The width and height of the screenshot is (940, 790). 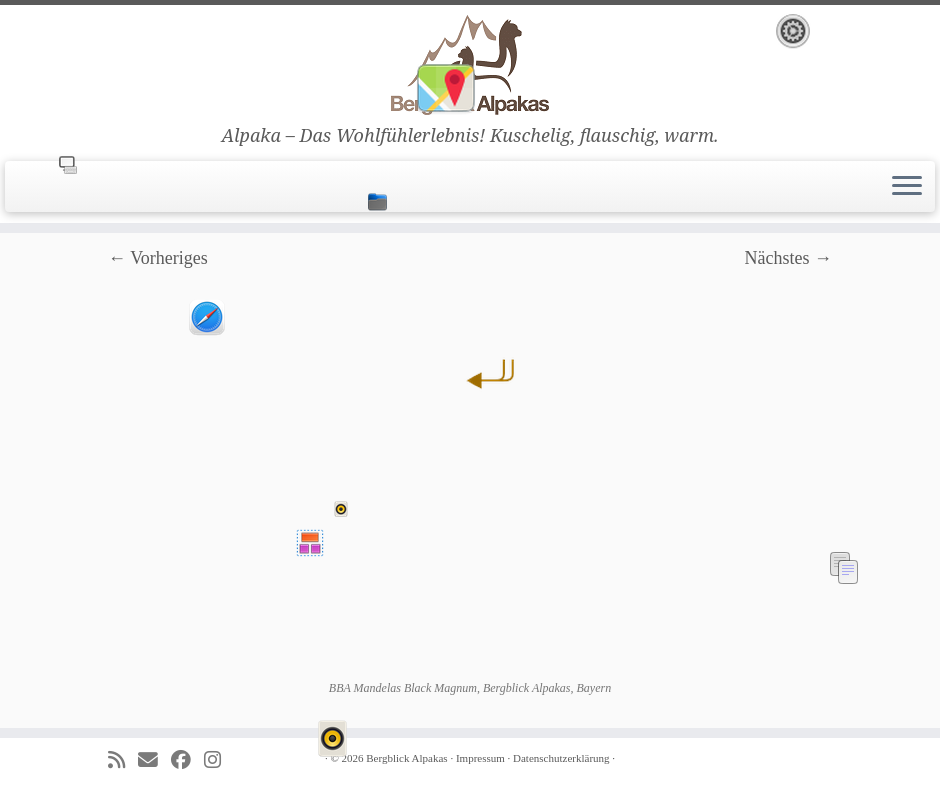 What do you see at coordinates (207, 317) in the screenshot?
I see `open Safari web browser` at bounding box center [207, 317].